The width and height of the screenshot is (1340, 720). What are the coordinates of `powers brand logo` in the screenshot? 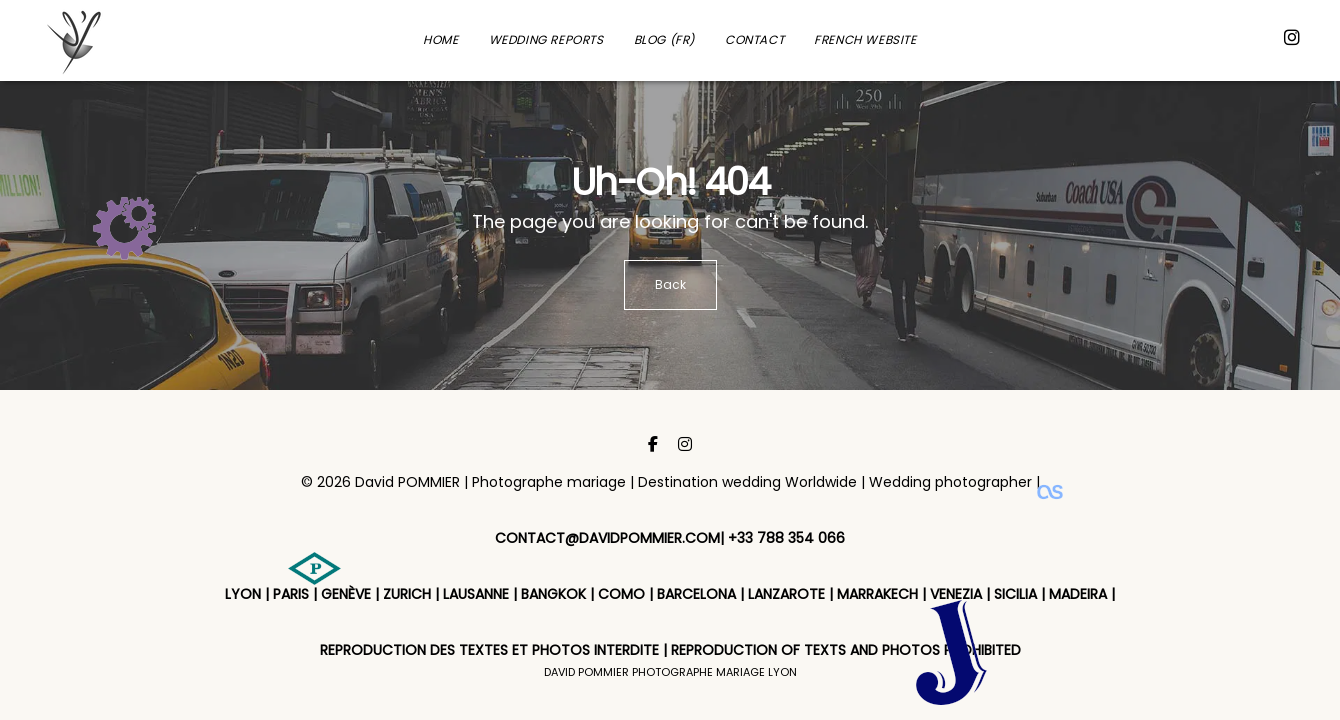 It's located at (314, 568).